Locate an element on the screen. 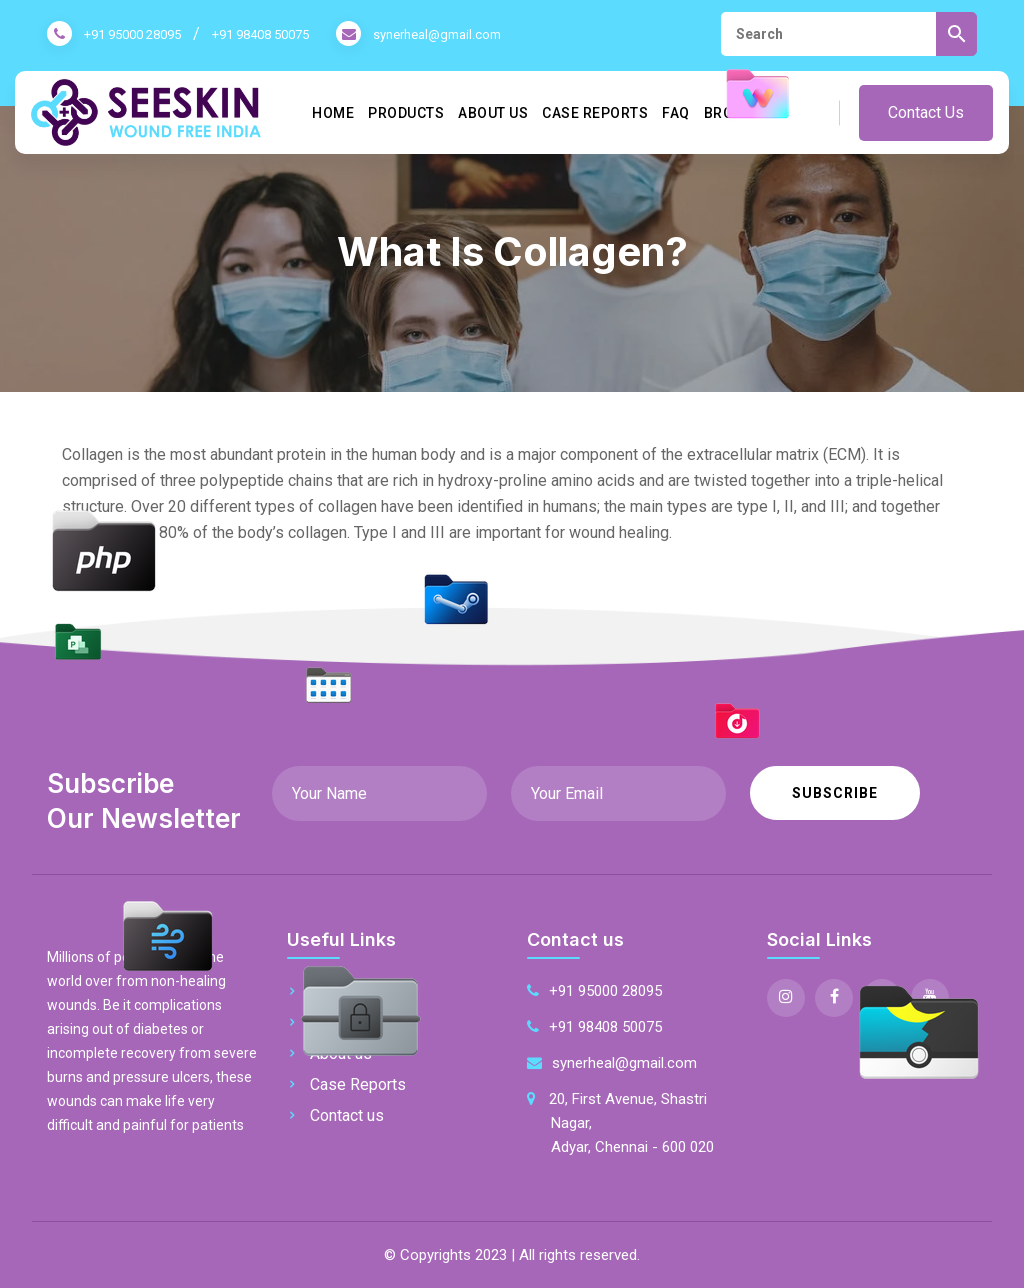  open 4K Tokkit video downloads folder is located at coordinates (737, 722).